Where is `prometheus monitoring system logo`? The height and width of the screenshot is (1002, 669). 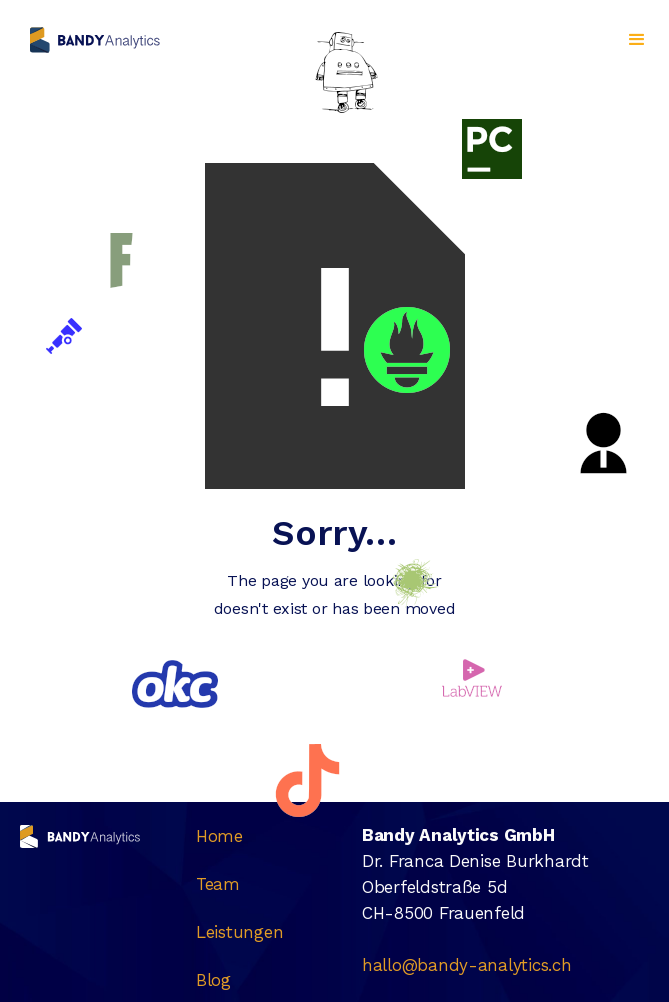 prometheus monitoring system logo is located at coordinates (407, 350).